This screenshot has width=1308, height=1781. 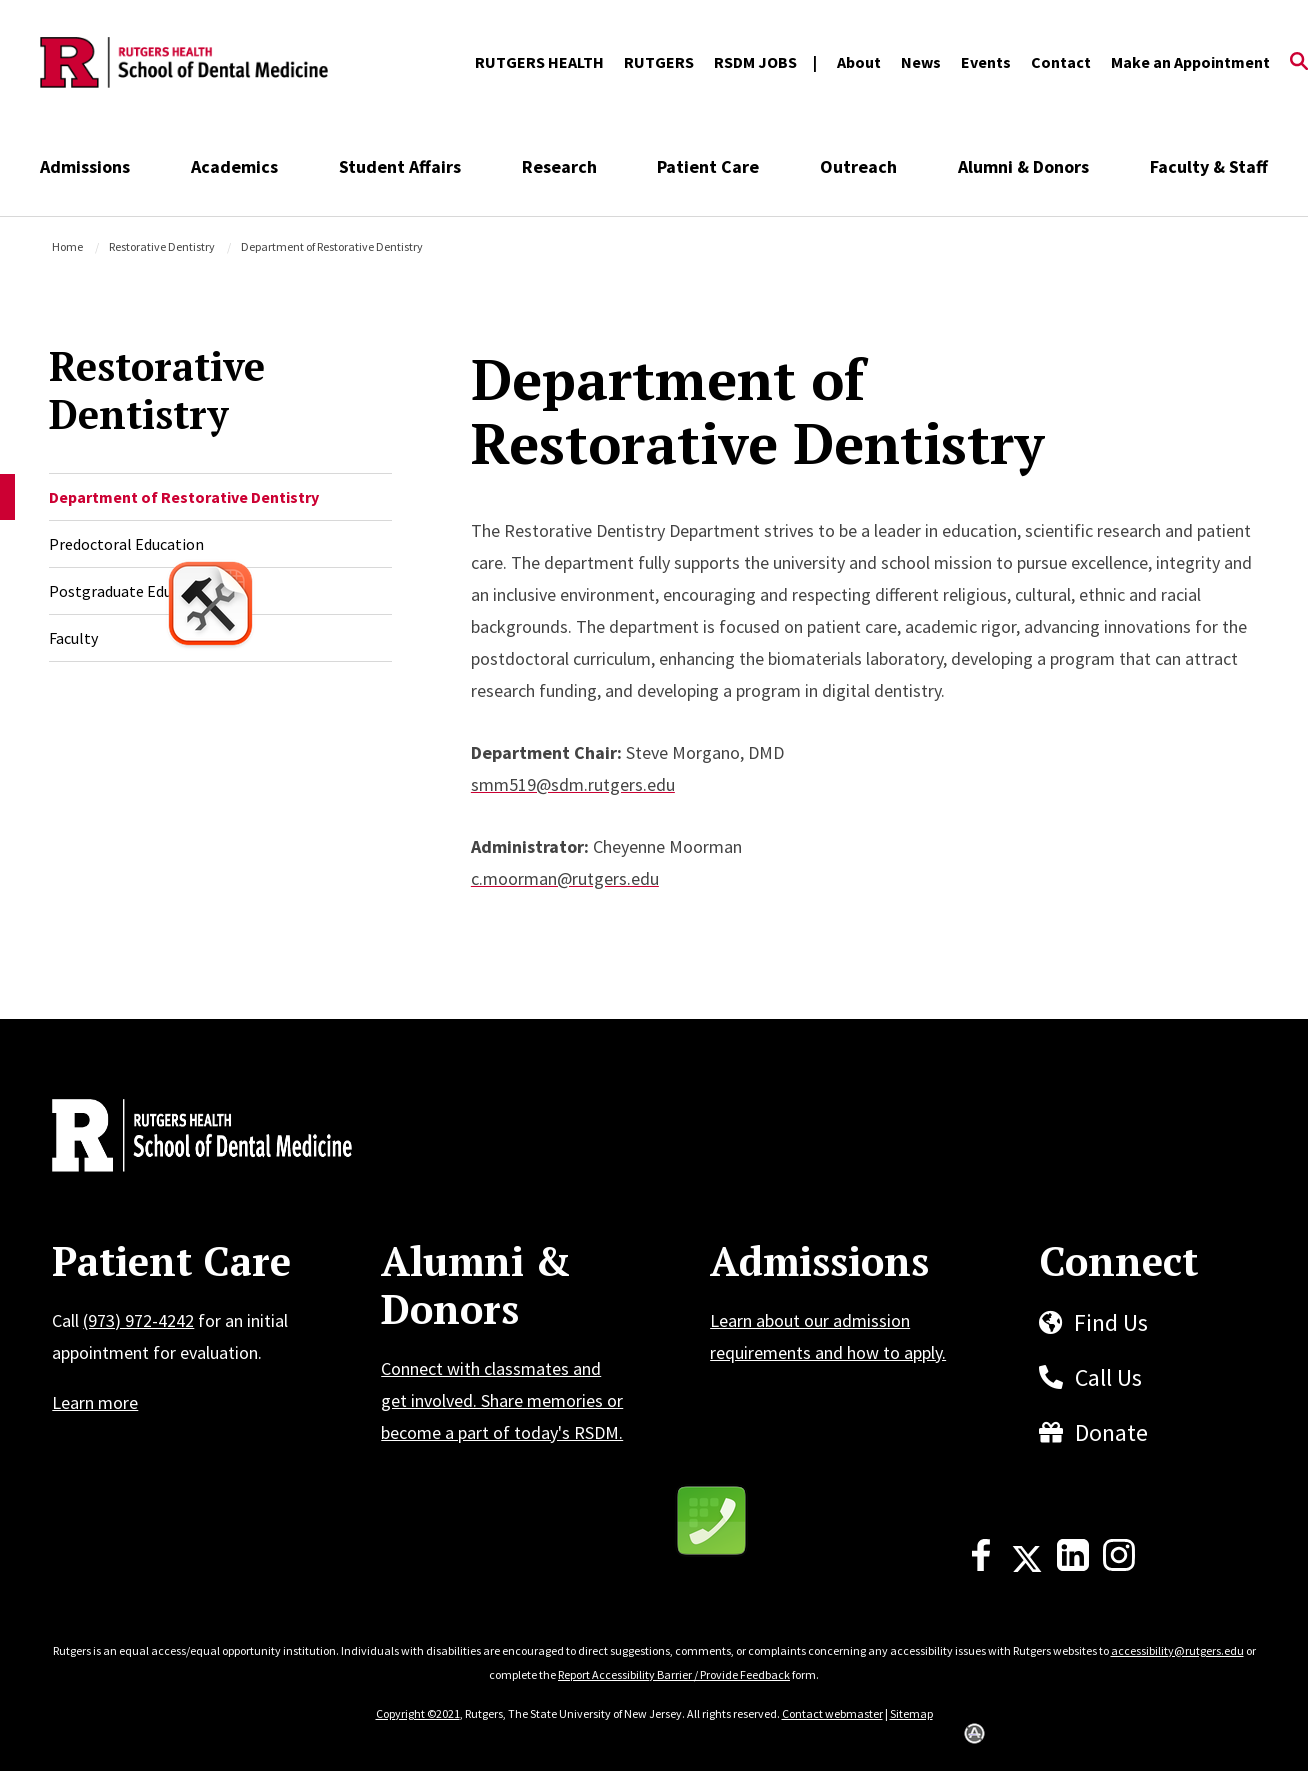 I want to click on open the software updater application, so click(x=974, y=1733).